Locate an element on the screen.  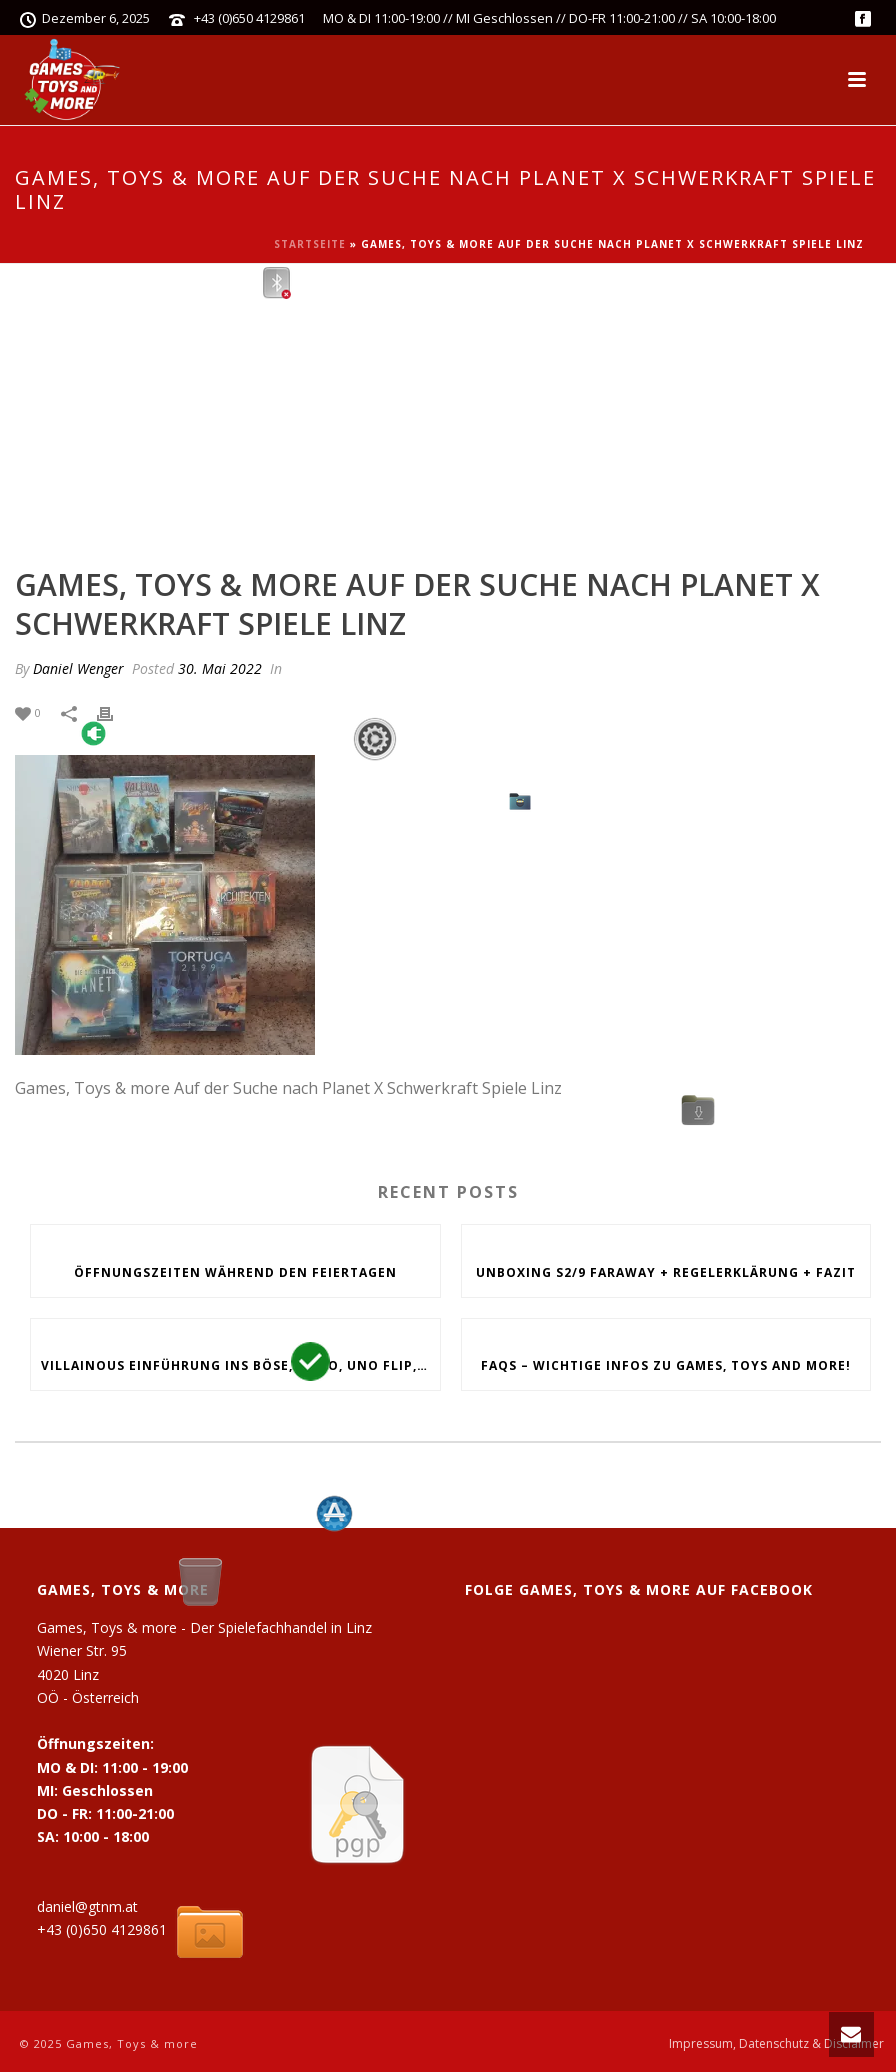
mark item as complete is located at coordinates (310, 1361).